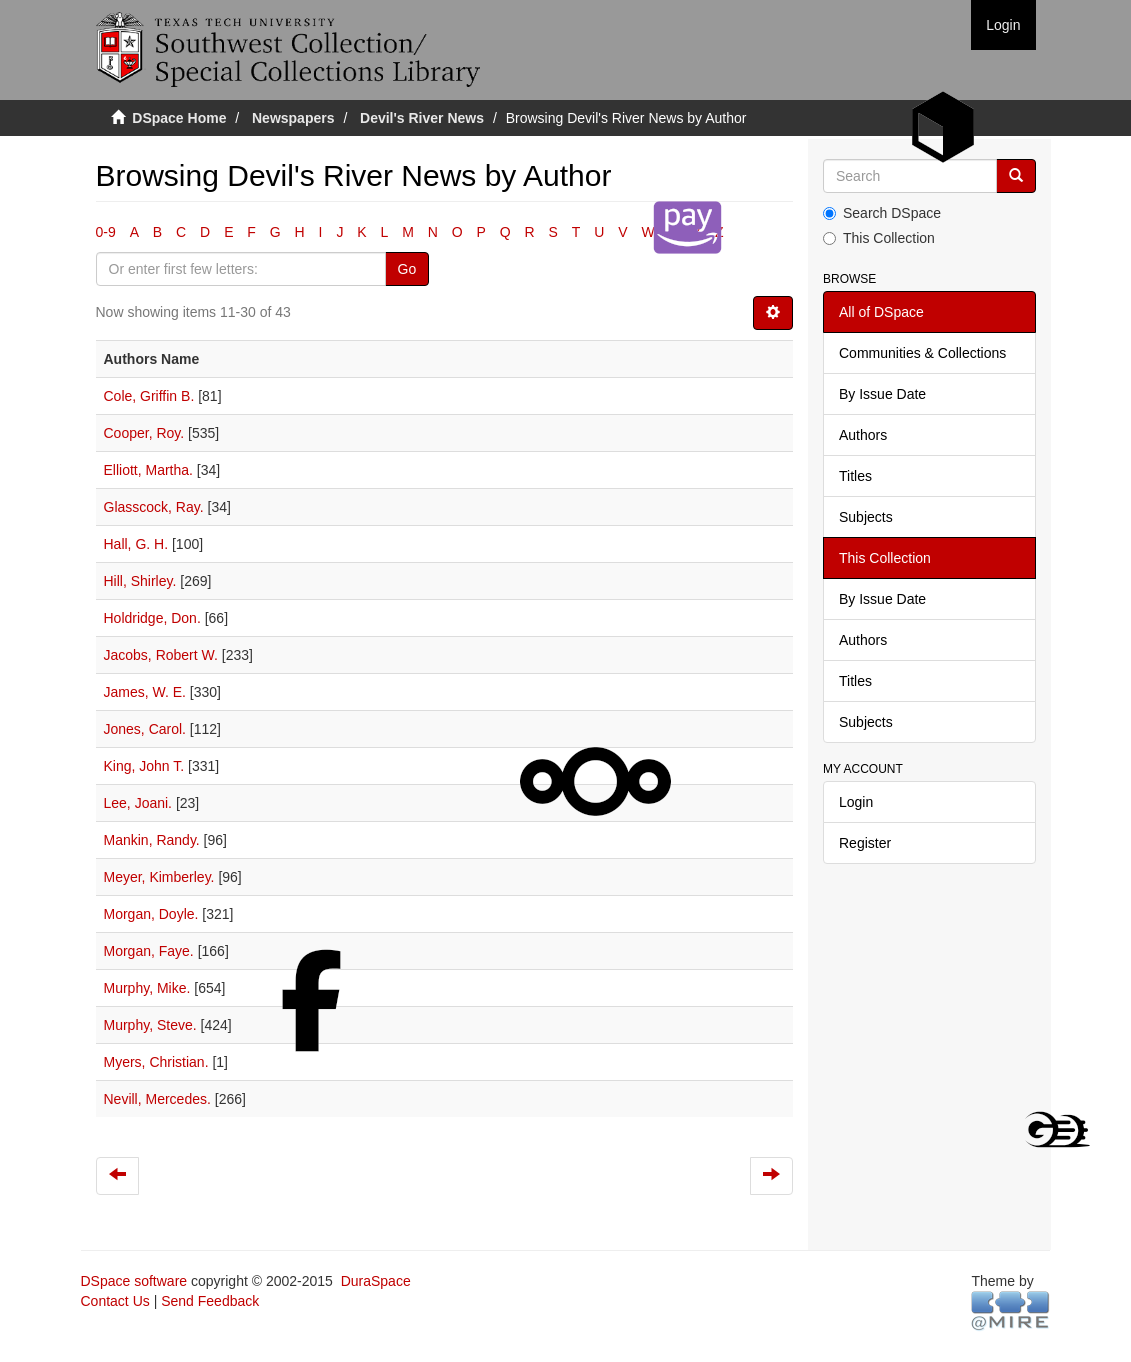  Describe the element at coordinates (687, 227) in the screenshot. I see `pay with amazon pay at checkout` at that location.